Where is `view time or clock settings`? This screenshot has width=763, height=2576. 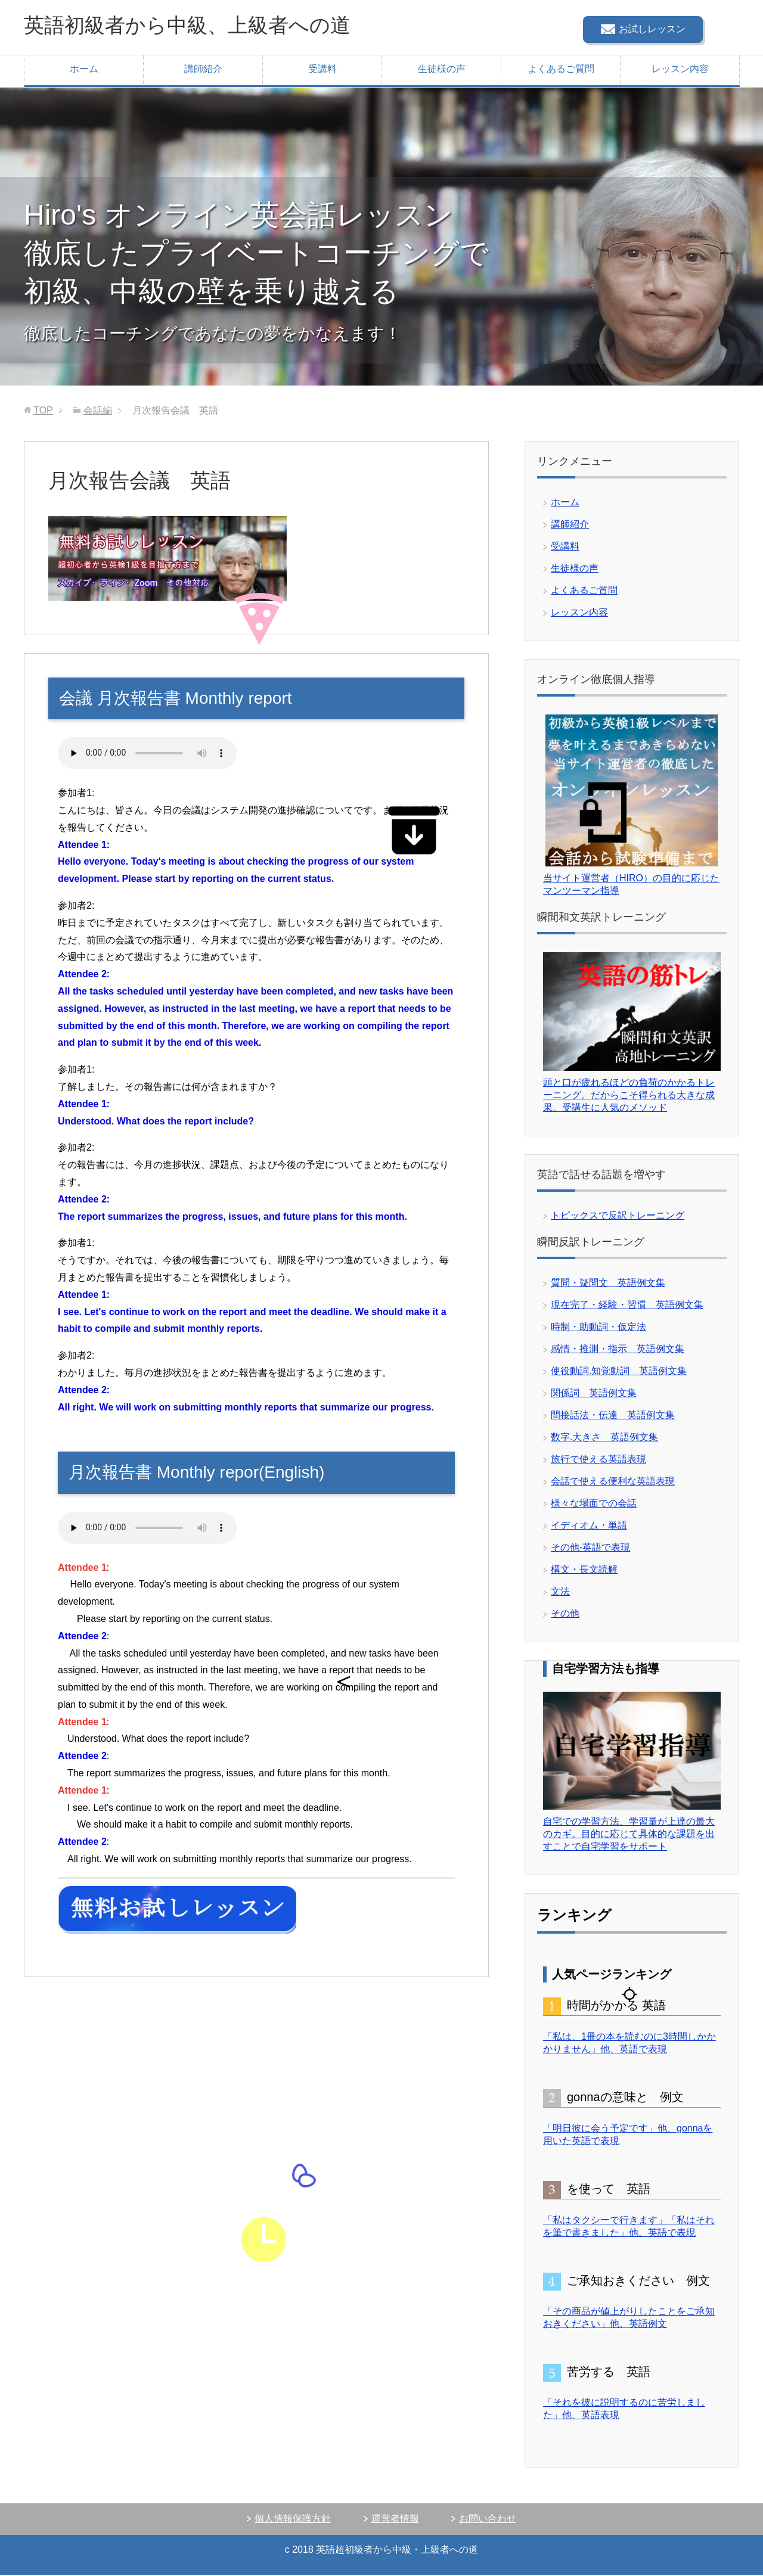
view time or clock settings is located at coordinates (263, 2239).